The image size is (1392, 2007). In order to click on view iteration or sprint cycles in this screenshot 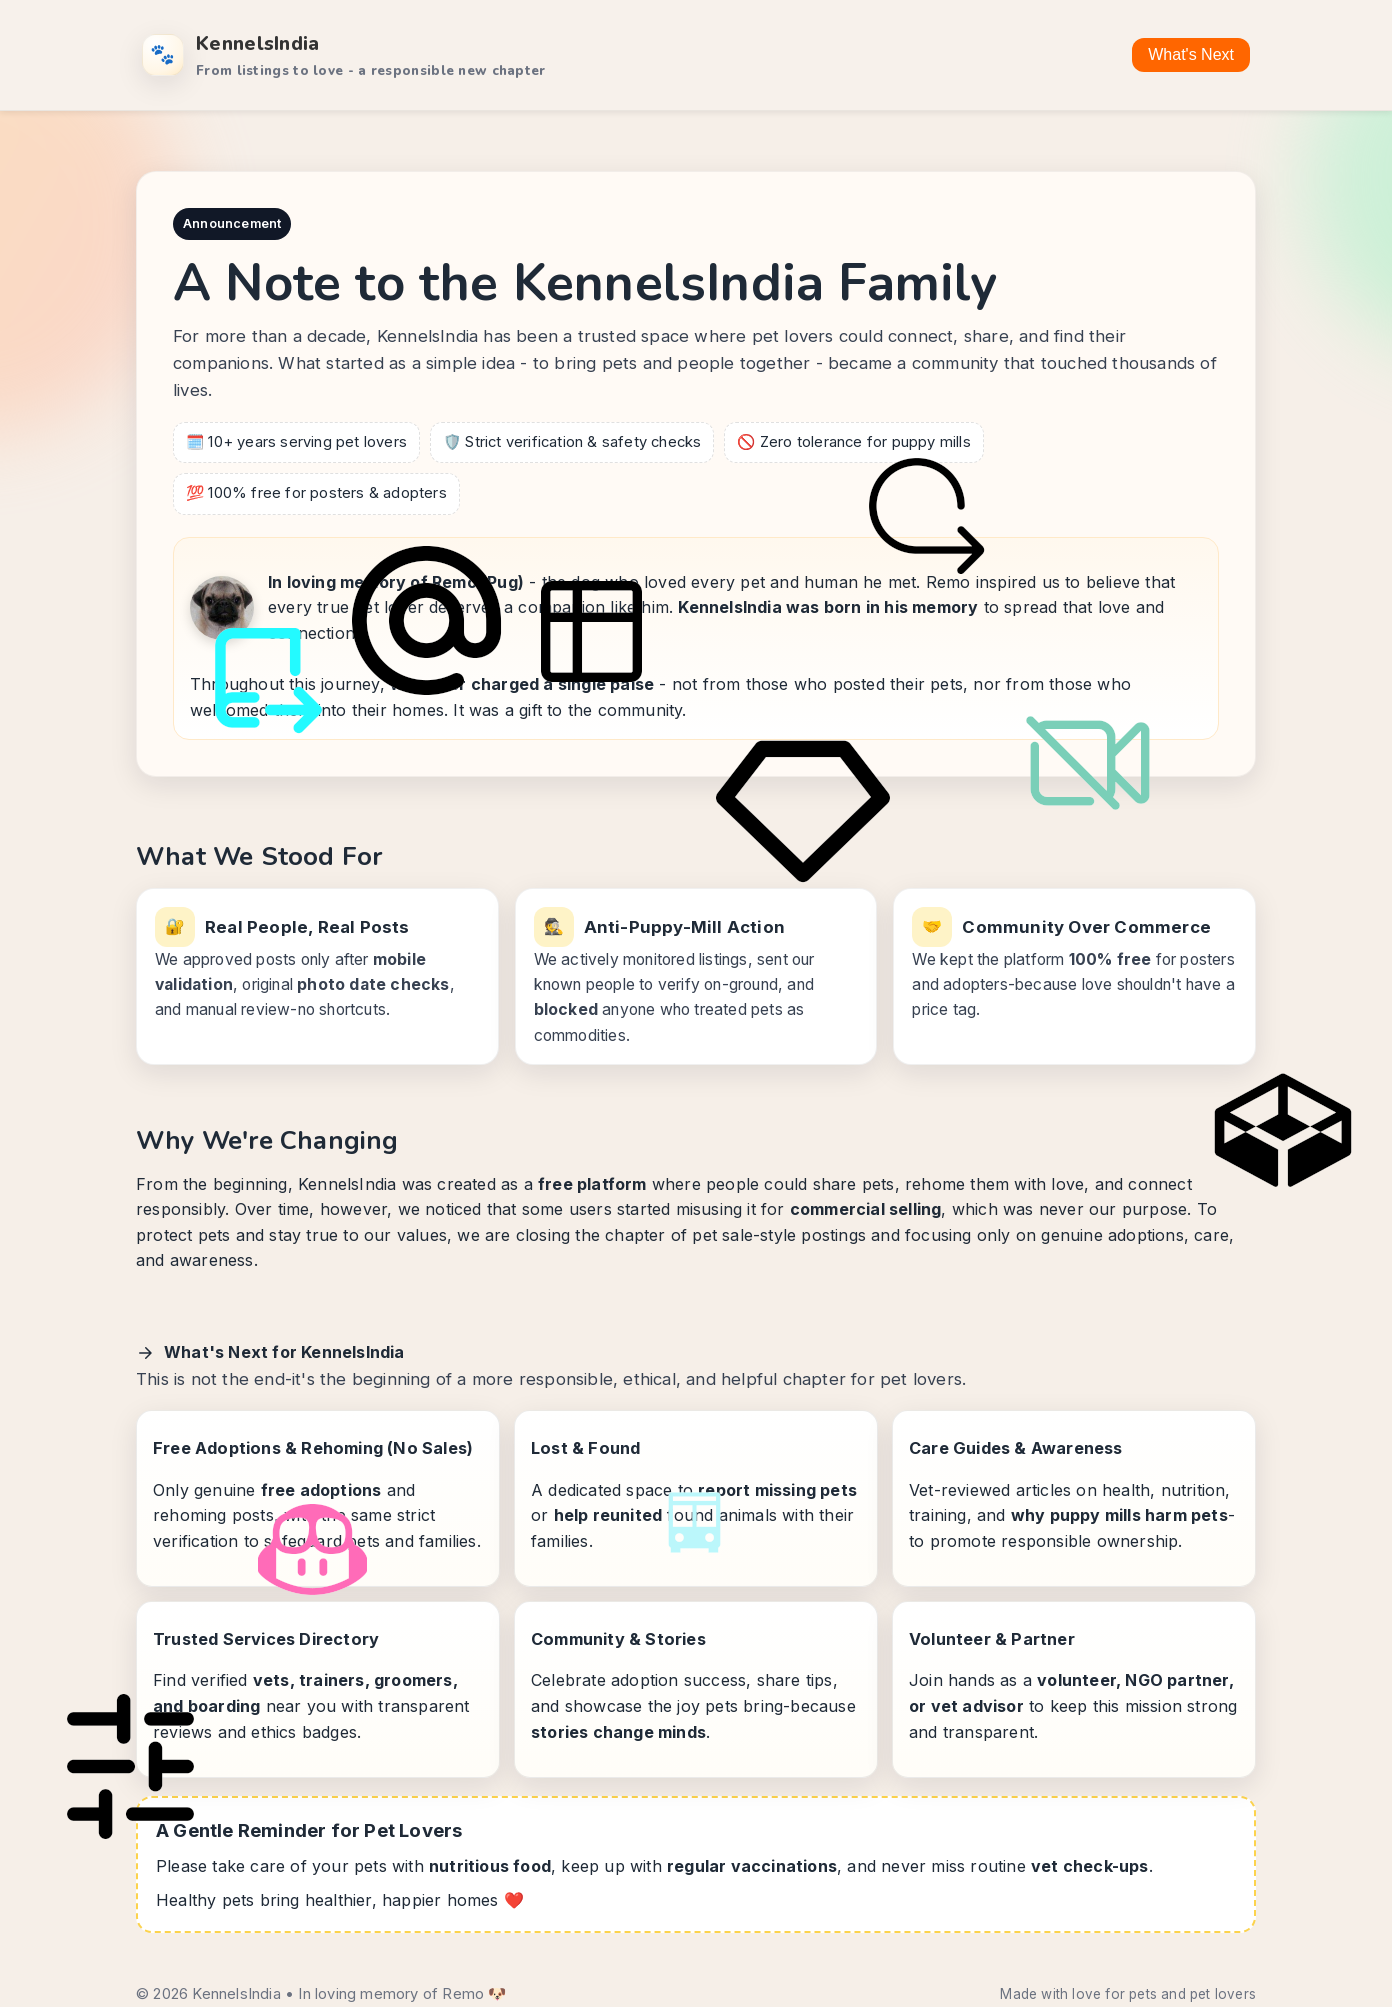, I will do `click(924, 513)`.